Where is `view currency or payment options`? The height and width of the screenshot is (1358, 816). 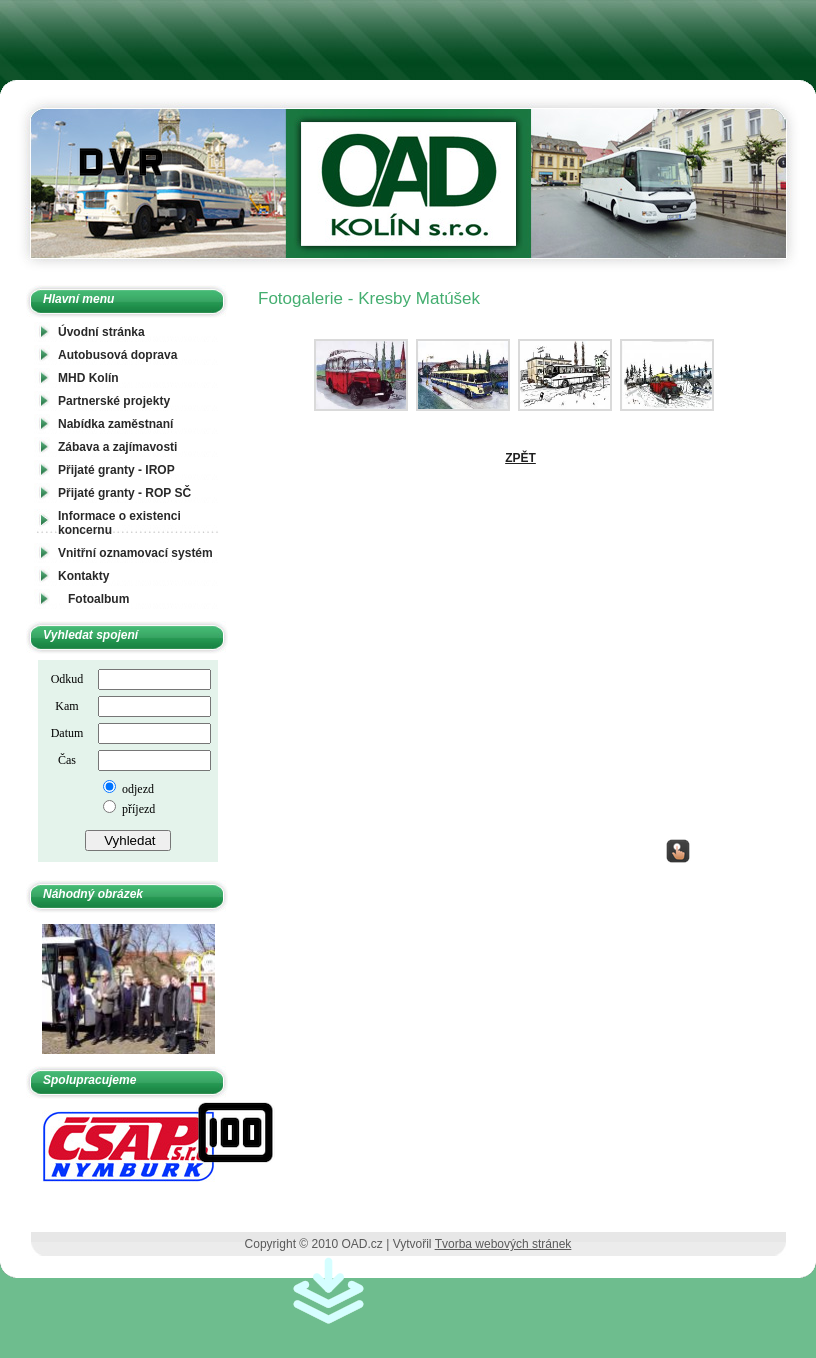
view currency or payment options is located at coordinates (235, 1132).